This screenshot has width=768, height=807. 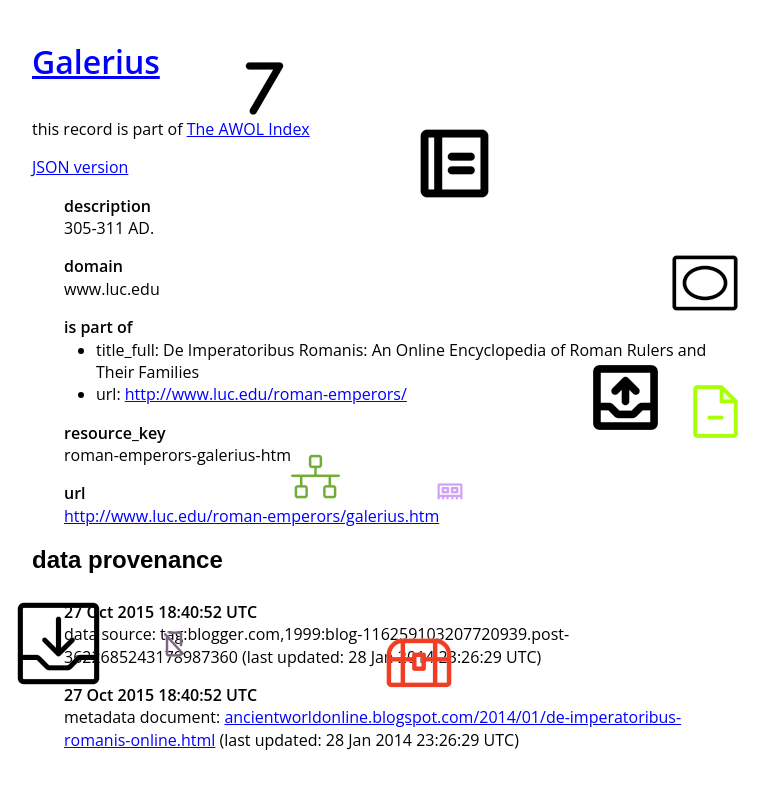 What do you see at coordinates (715, 411) in the screenshot?
I see `remove a file from selection` at bounding box center [715, 411].